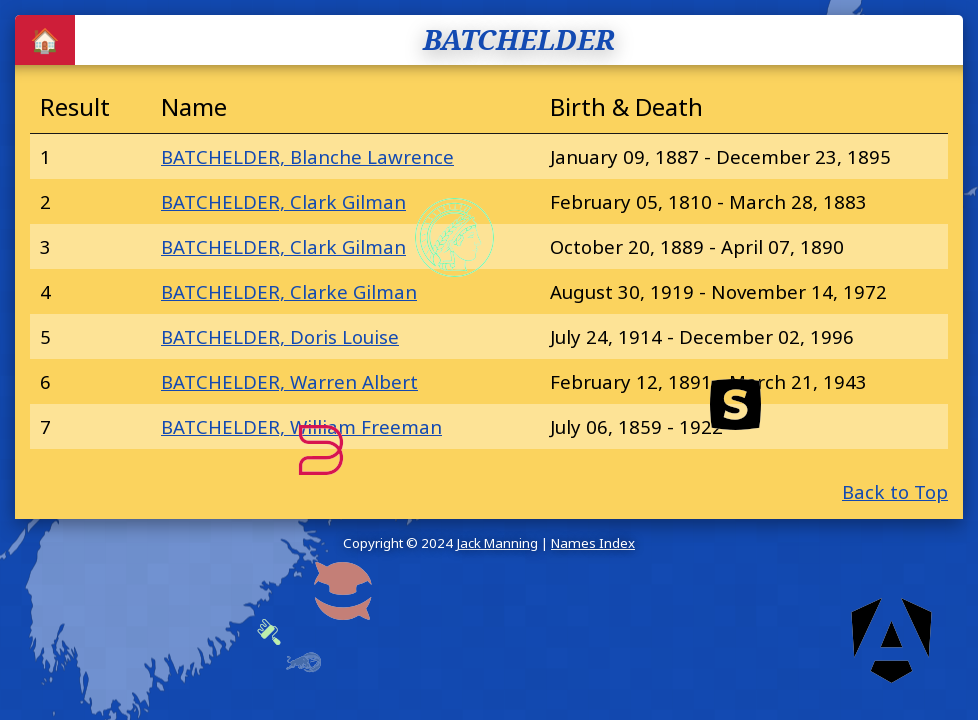 Image resolution: width=978 pixels, height=720 pixels. What do you see at coordinates (303, 662) in the screenshot?
I see `Red Bull brand logo` at bounding box center [303, 662].